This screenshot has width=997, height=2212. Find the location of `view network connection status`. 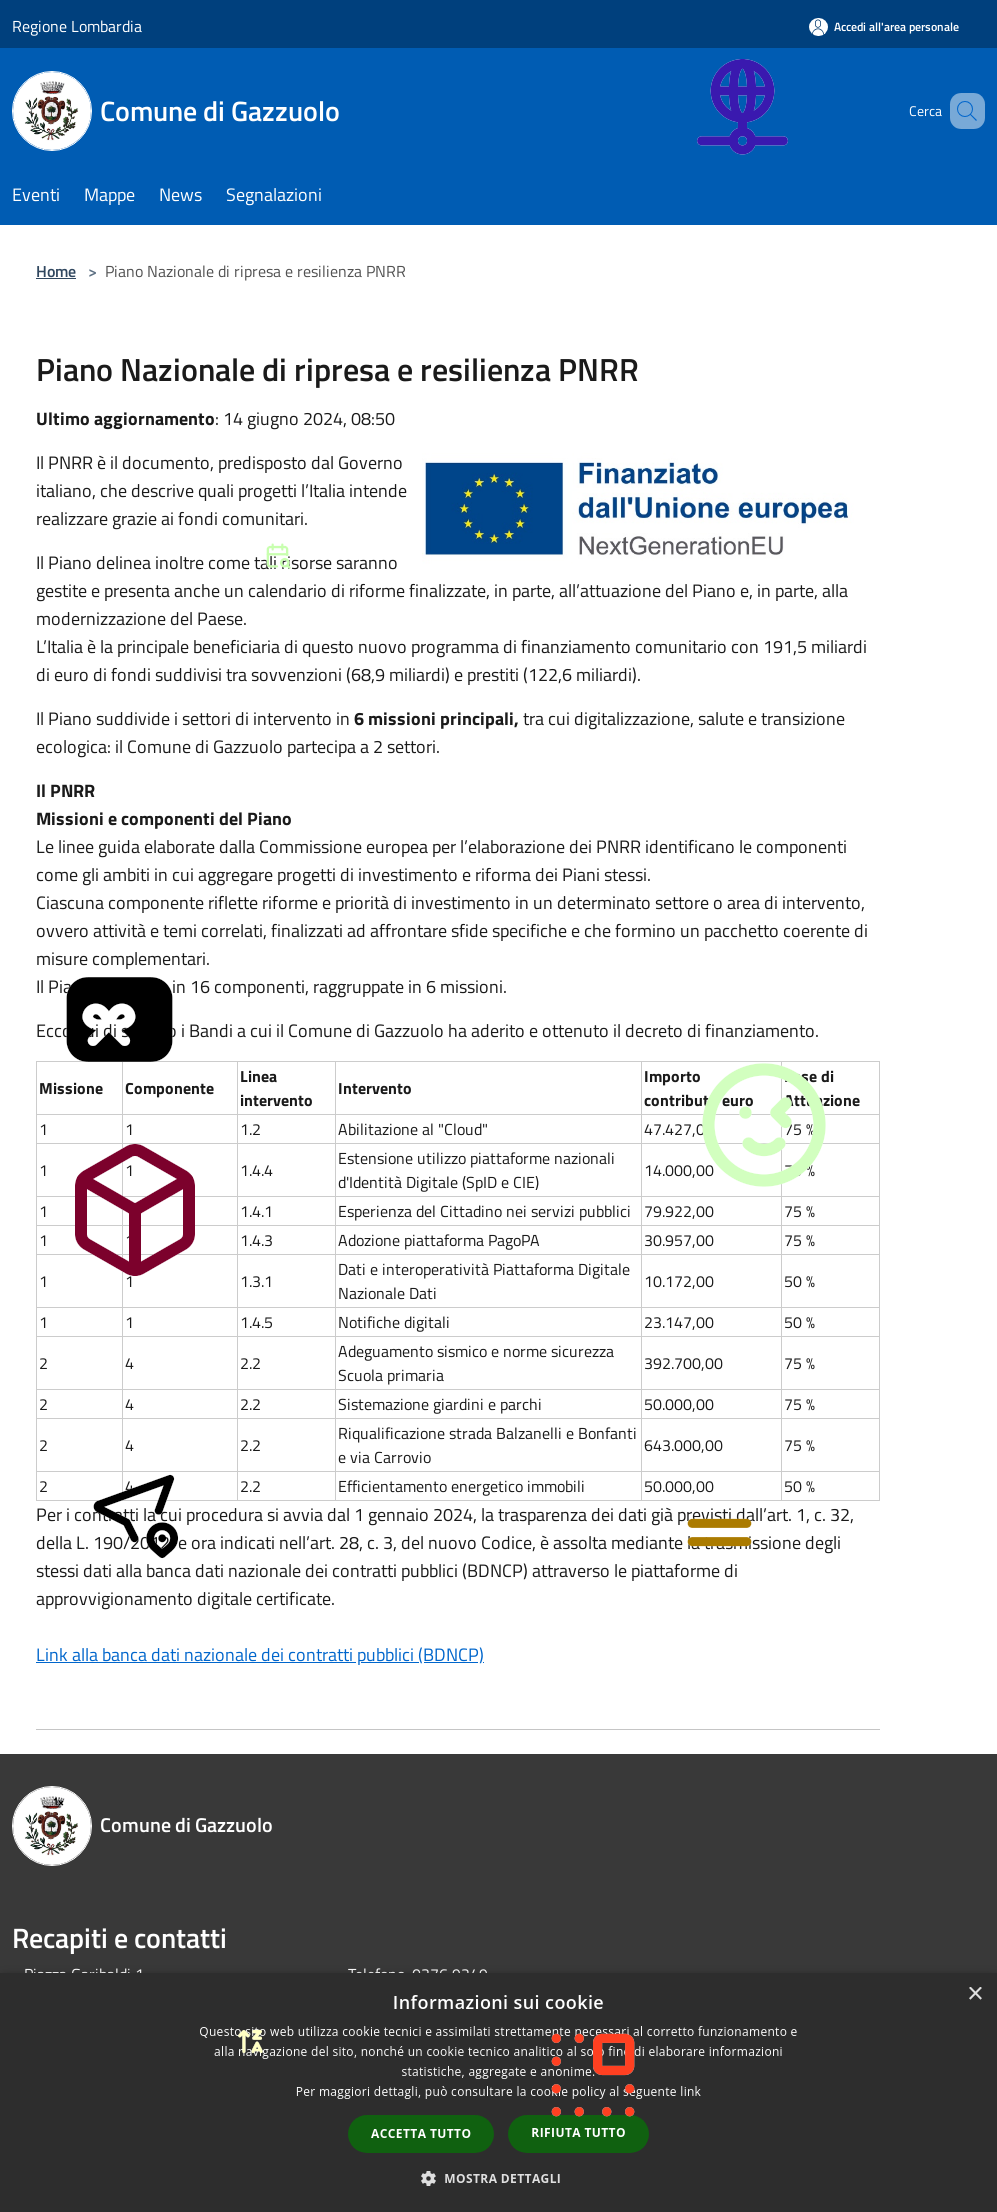

view network connection status is located at coordinates (742, 104).